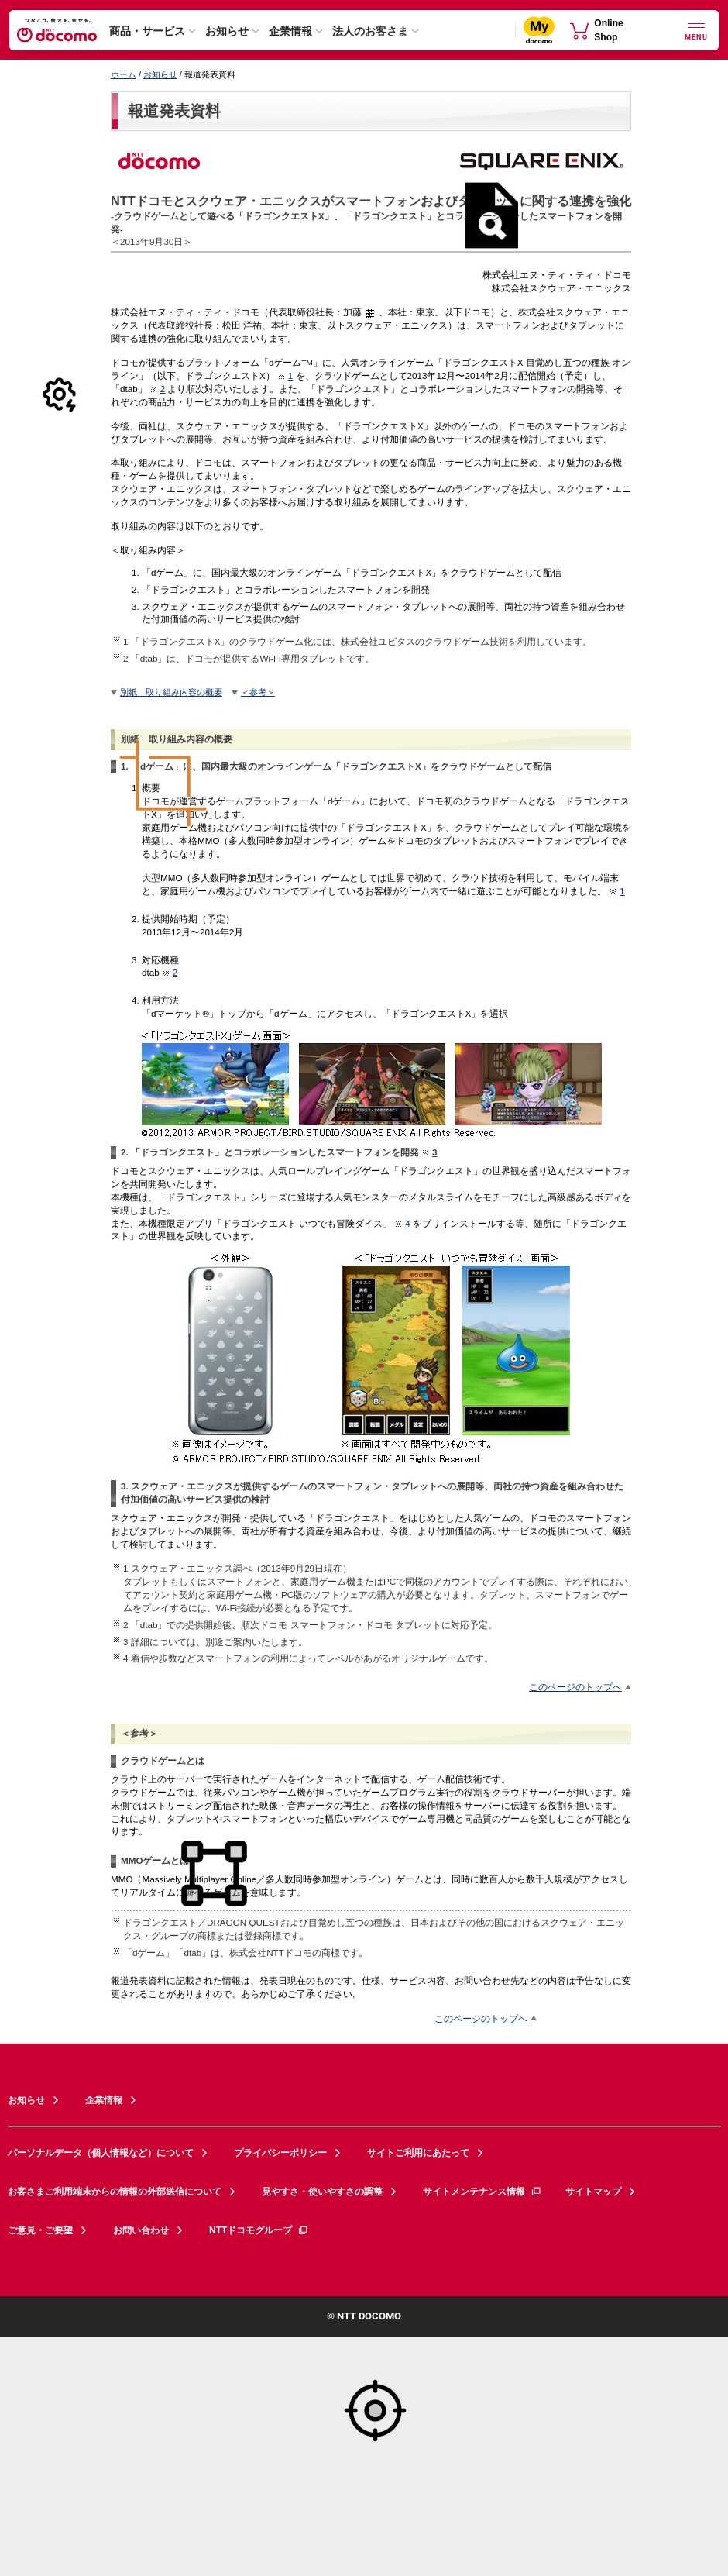 The height and width of the screenshot is (2576, 728). Describe the element at coordinates (375, 2410) in the screenshot. I see `center map on current location` at that location.